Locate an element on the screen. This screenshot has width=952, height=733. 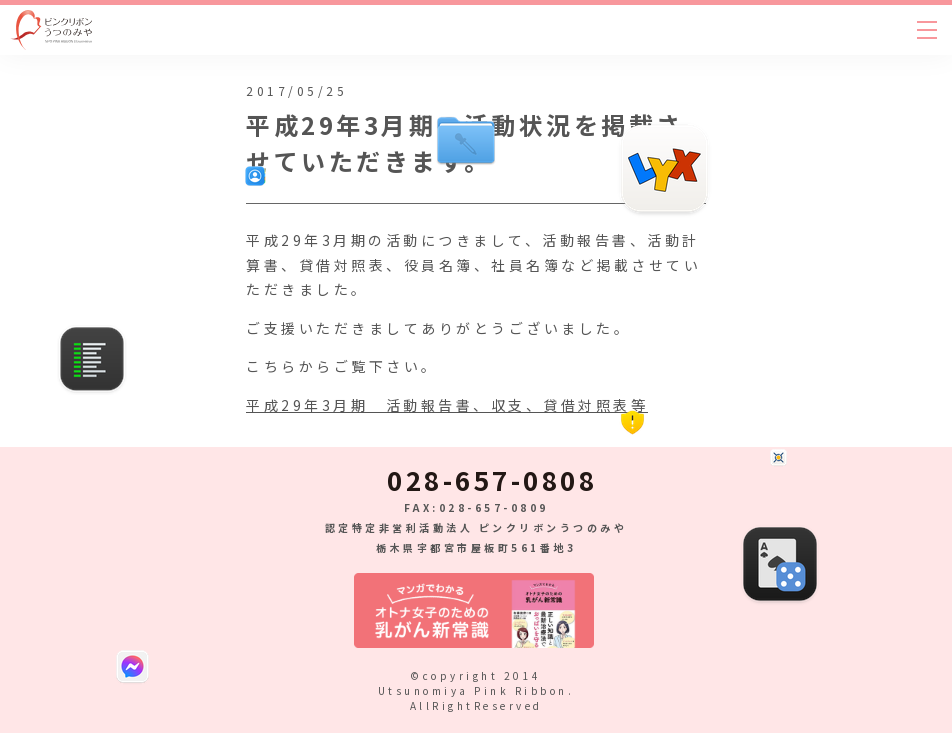
open the BOINC distributed computing application is located at coordinates (778, 457).